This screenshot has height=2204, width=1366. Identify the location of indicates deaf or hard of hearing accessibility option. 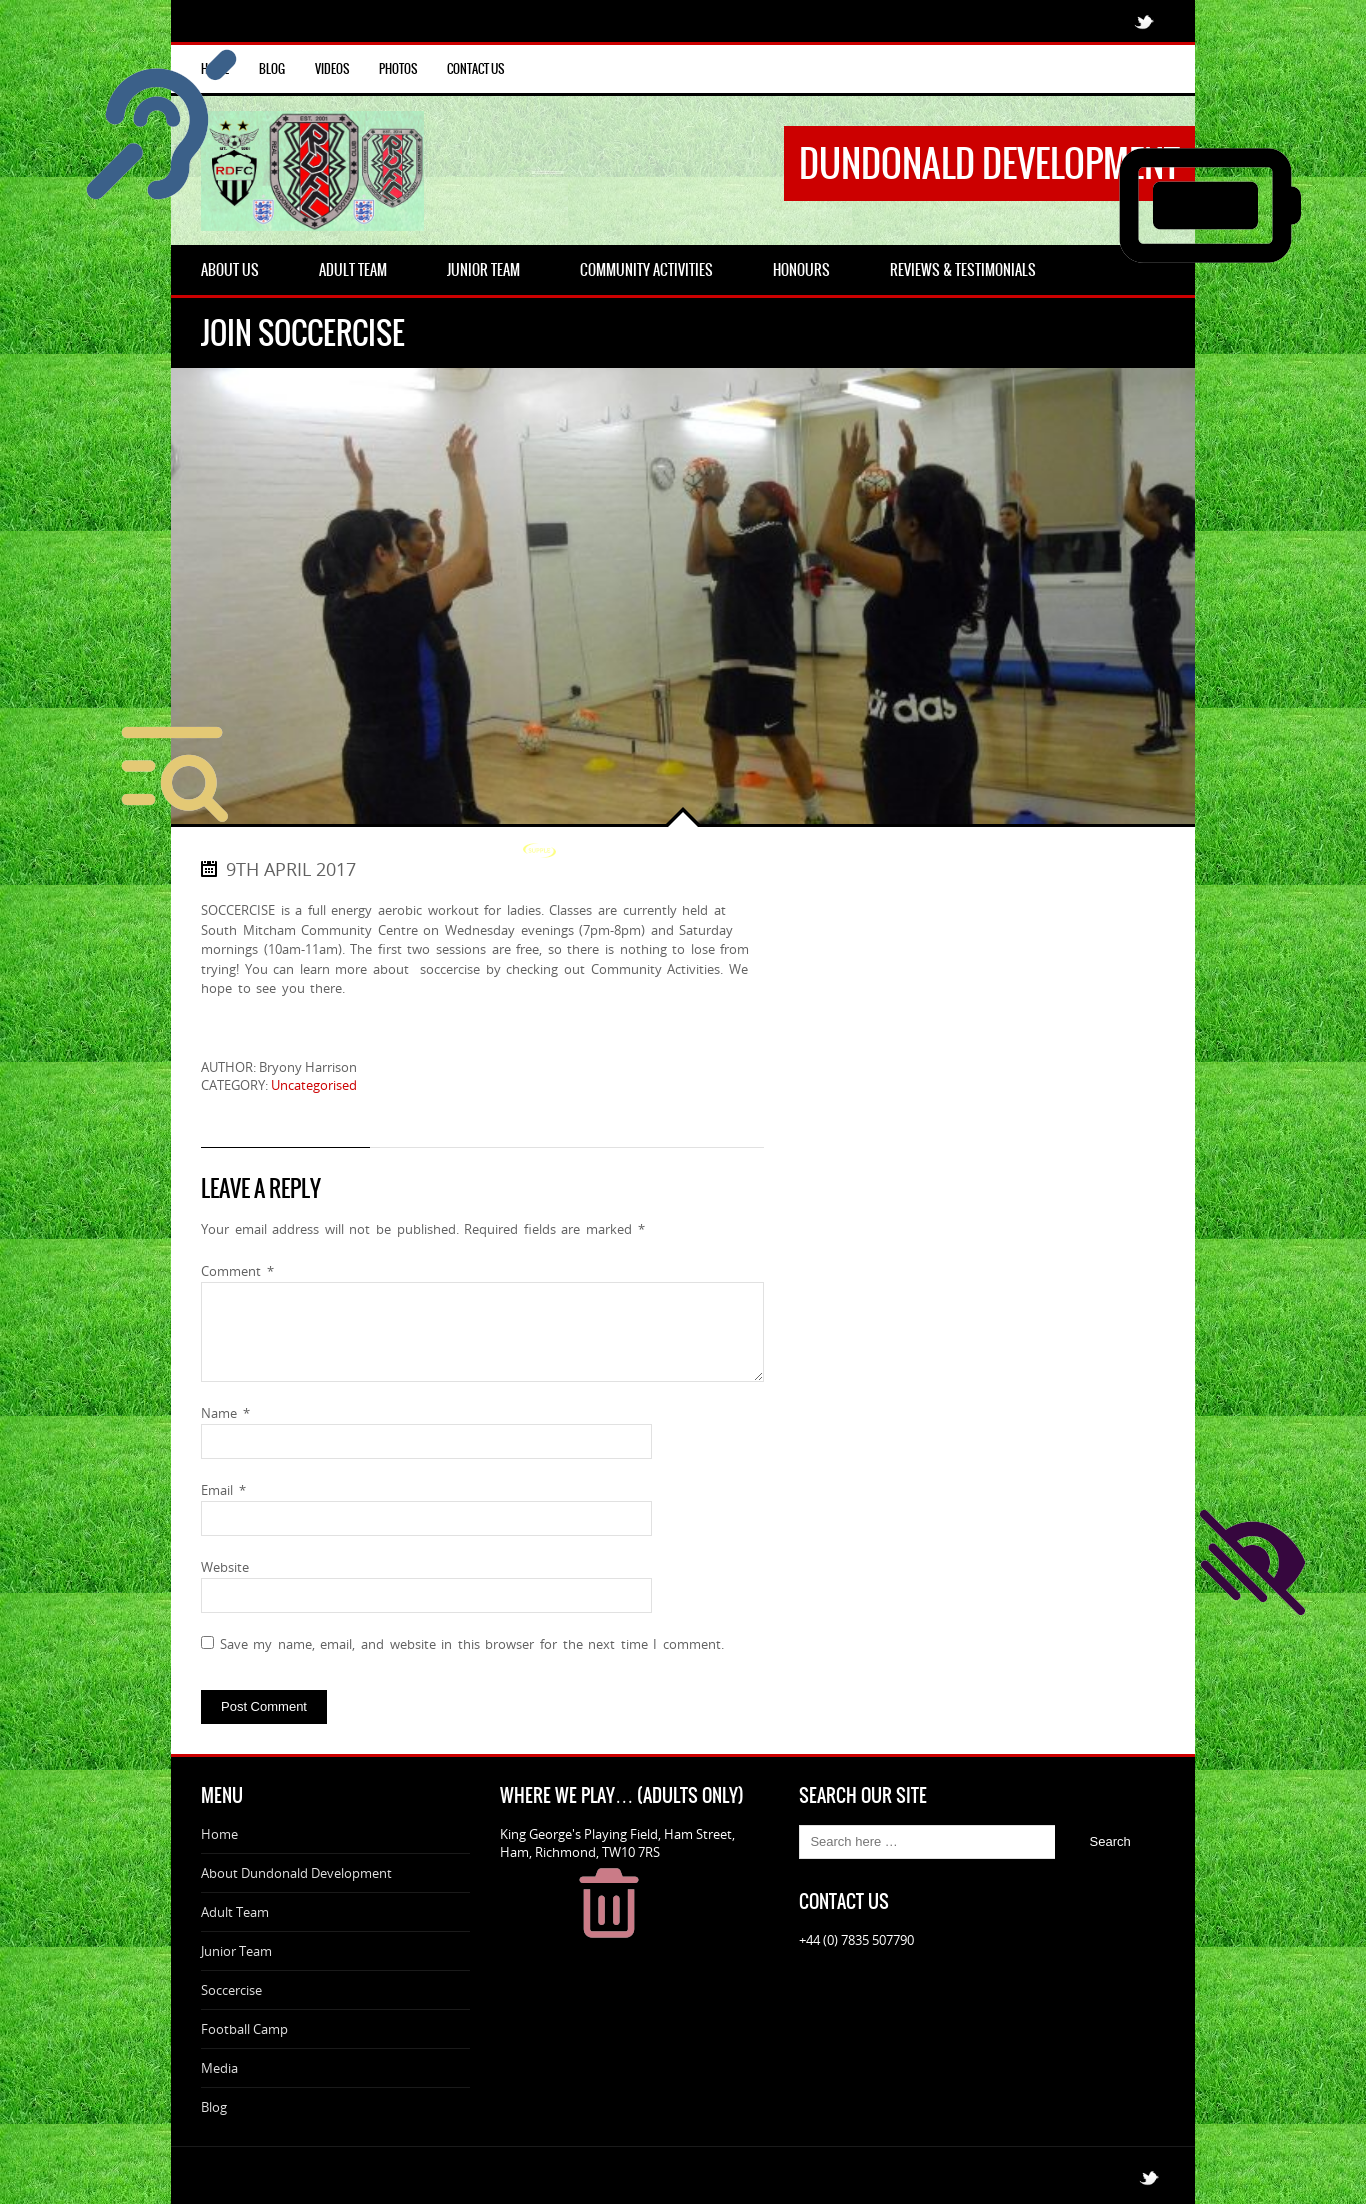
(161, 124).